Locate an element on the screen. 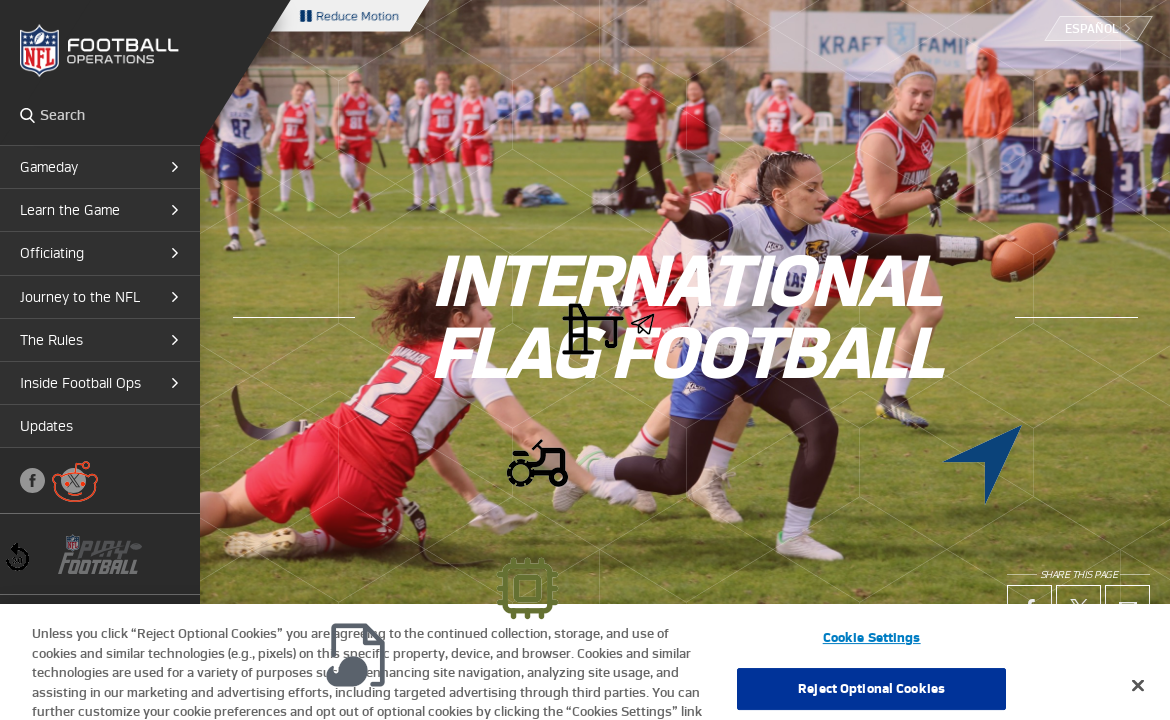 The width and height of the screenshot is (1170, 720). construction or building in progress is located at coordinates (592, 329).